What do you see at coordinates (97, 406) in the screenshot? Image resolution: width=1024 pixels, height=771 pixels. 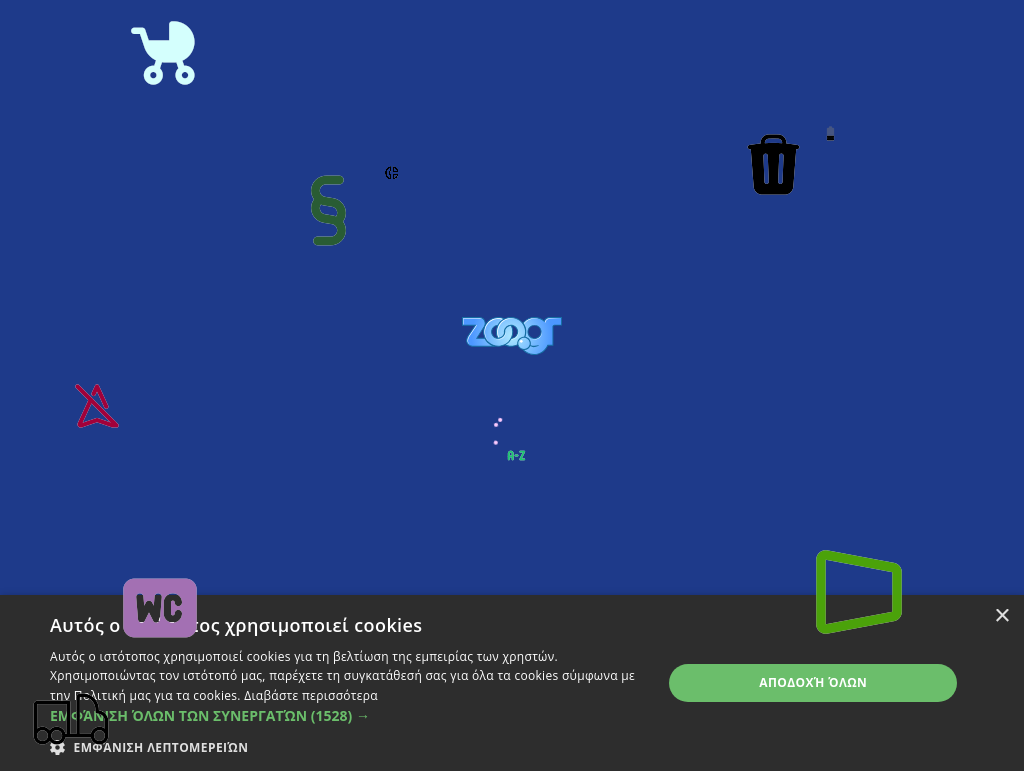 I see `navigation or GPS is disabled` at bounding box center [97, 406].